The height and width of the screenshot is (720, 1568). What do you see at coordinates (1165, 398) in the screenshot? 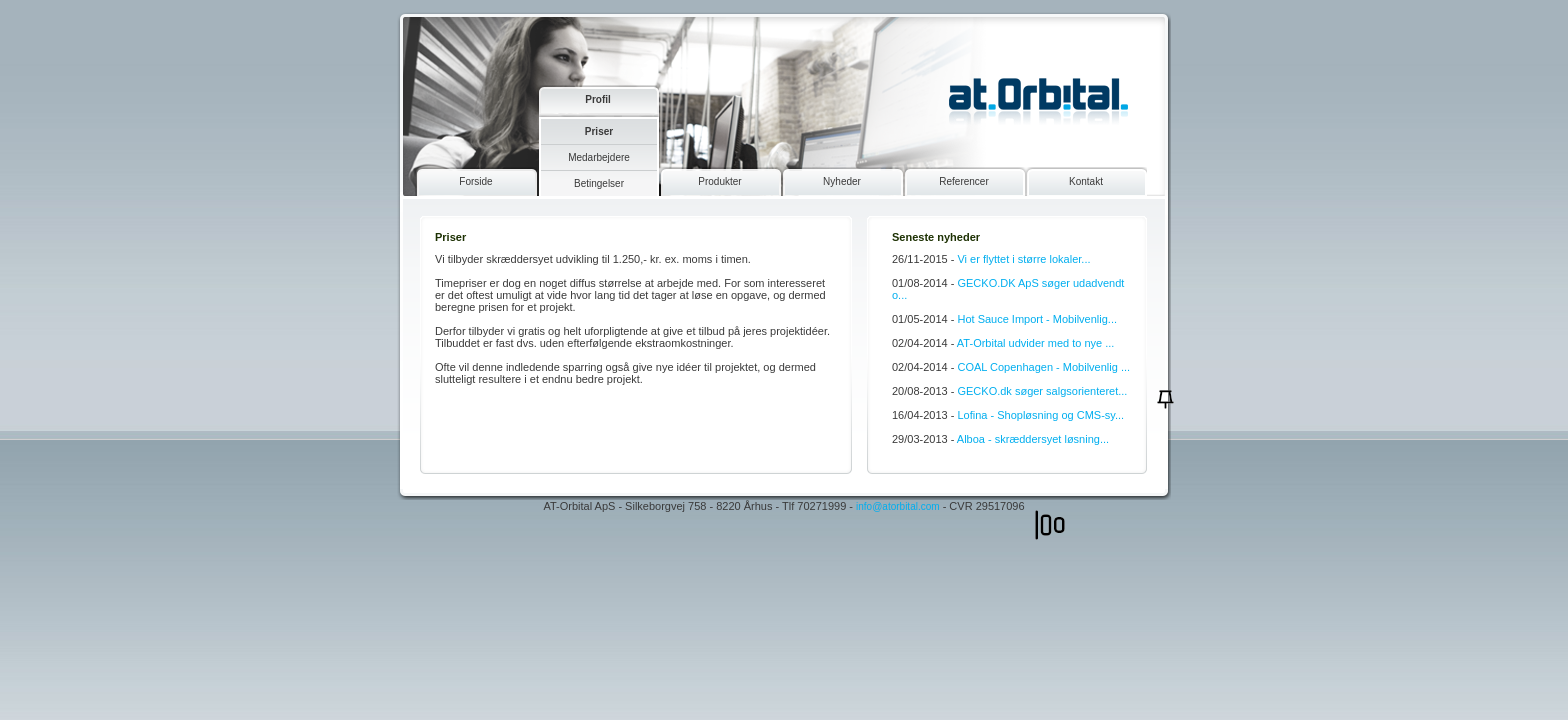
I see `pin an item to keep it visible` at bounding box center [1165, 398].